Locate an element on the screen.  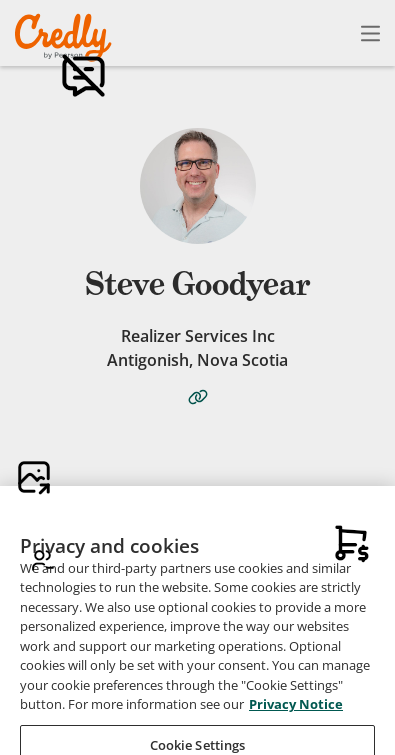
share a photo or image is located at coordinates (34, 477).